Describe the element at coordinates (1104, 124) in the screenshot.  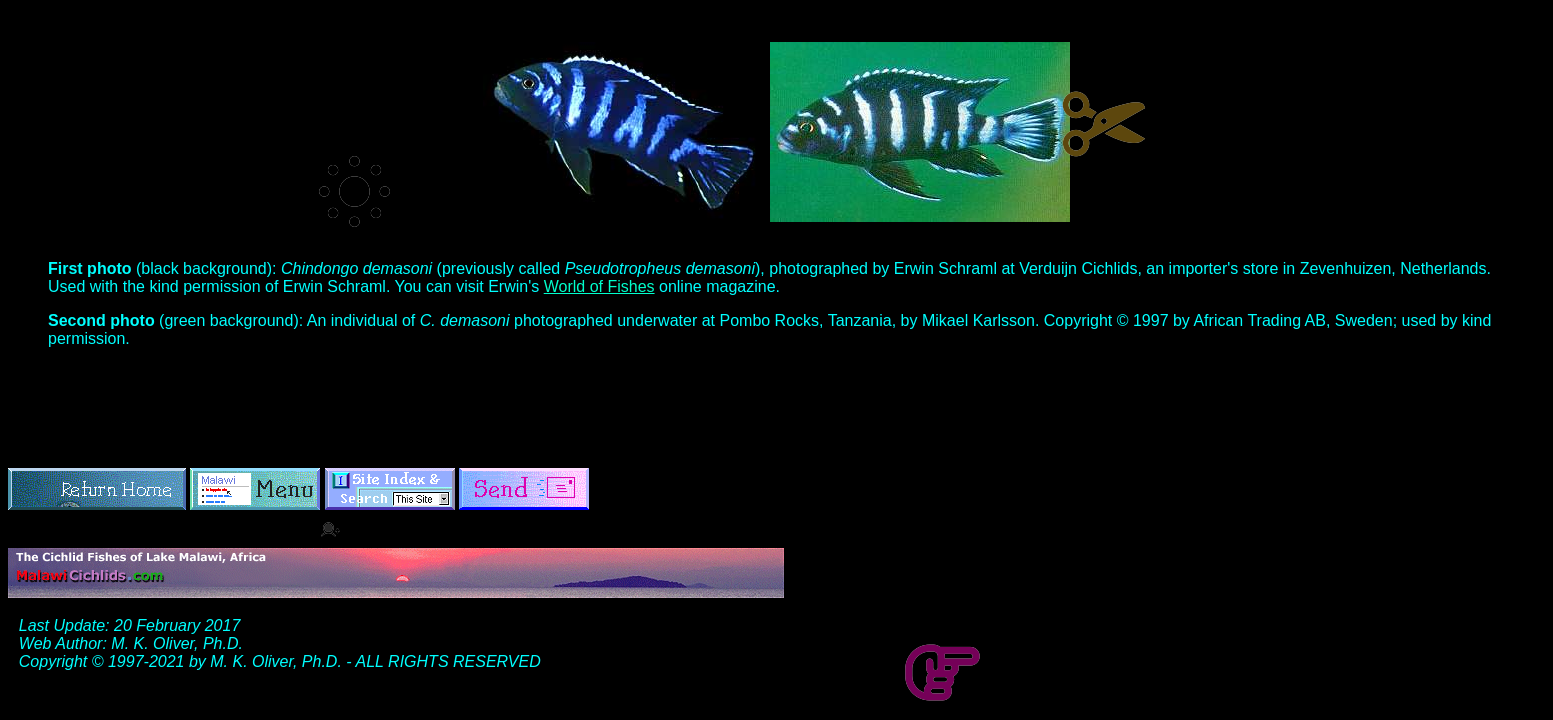
I see `cut selected text or content` at that location.